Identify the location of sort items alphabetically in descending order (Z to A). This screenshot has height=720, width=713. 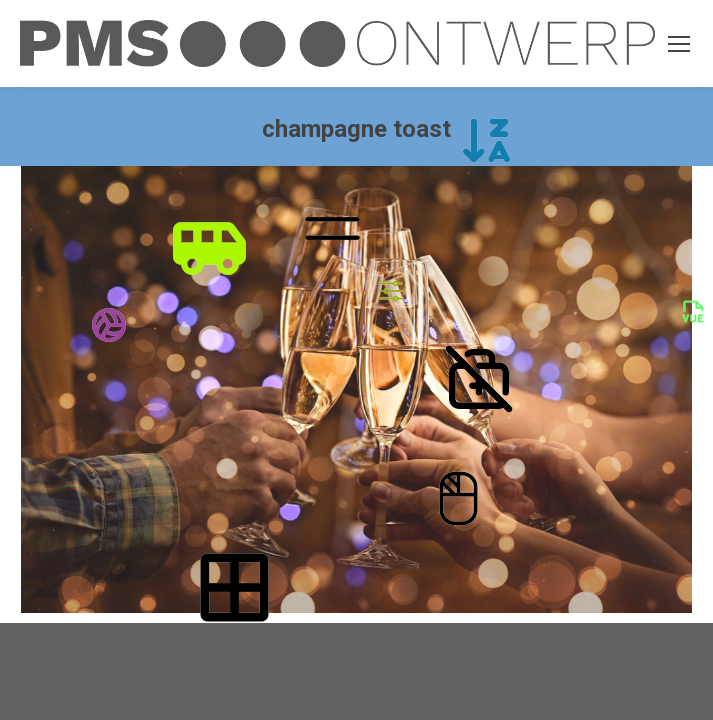
(486, 140).